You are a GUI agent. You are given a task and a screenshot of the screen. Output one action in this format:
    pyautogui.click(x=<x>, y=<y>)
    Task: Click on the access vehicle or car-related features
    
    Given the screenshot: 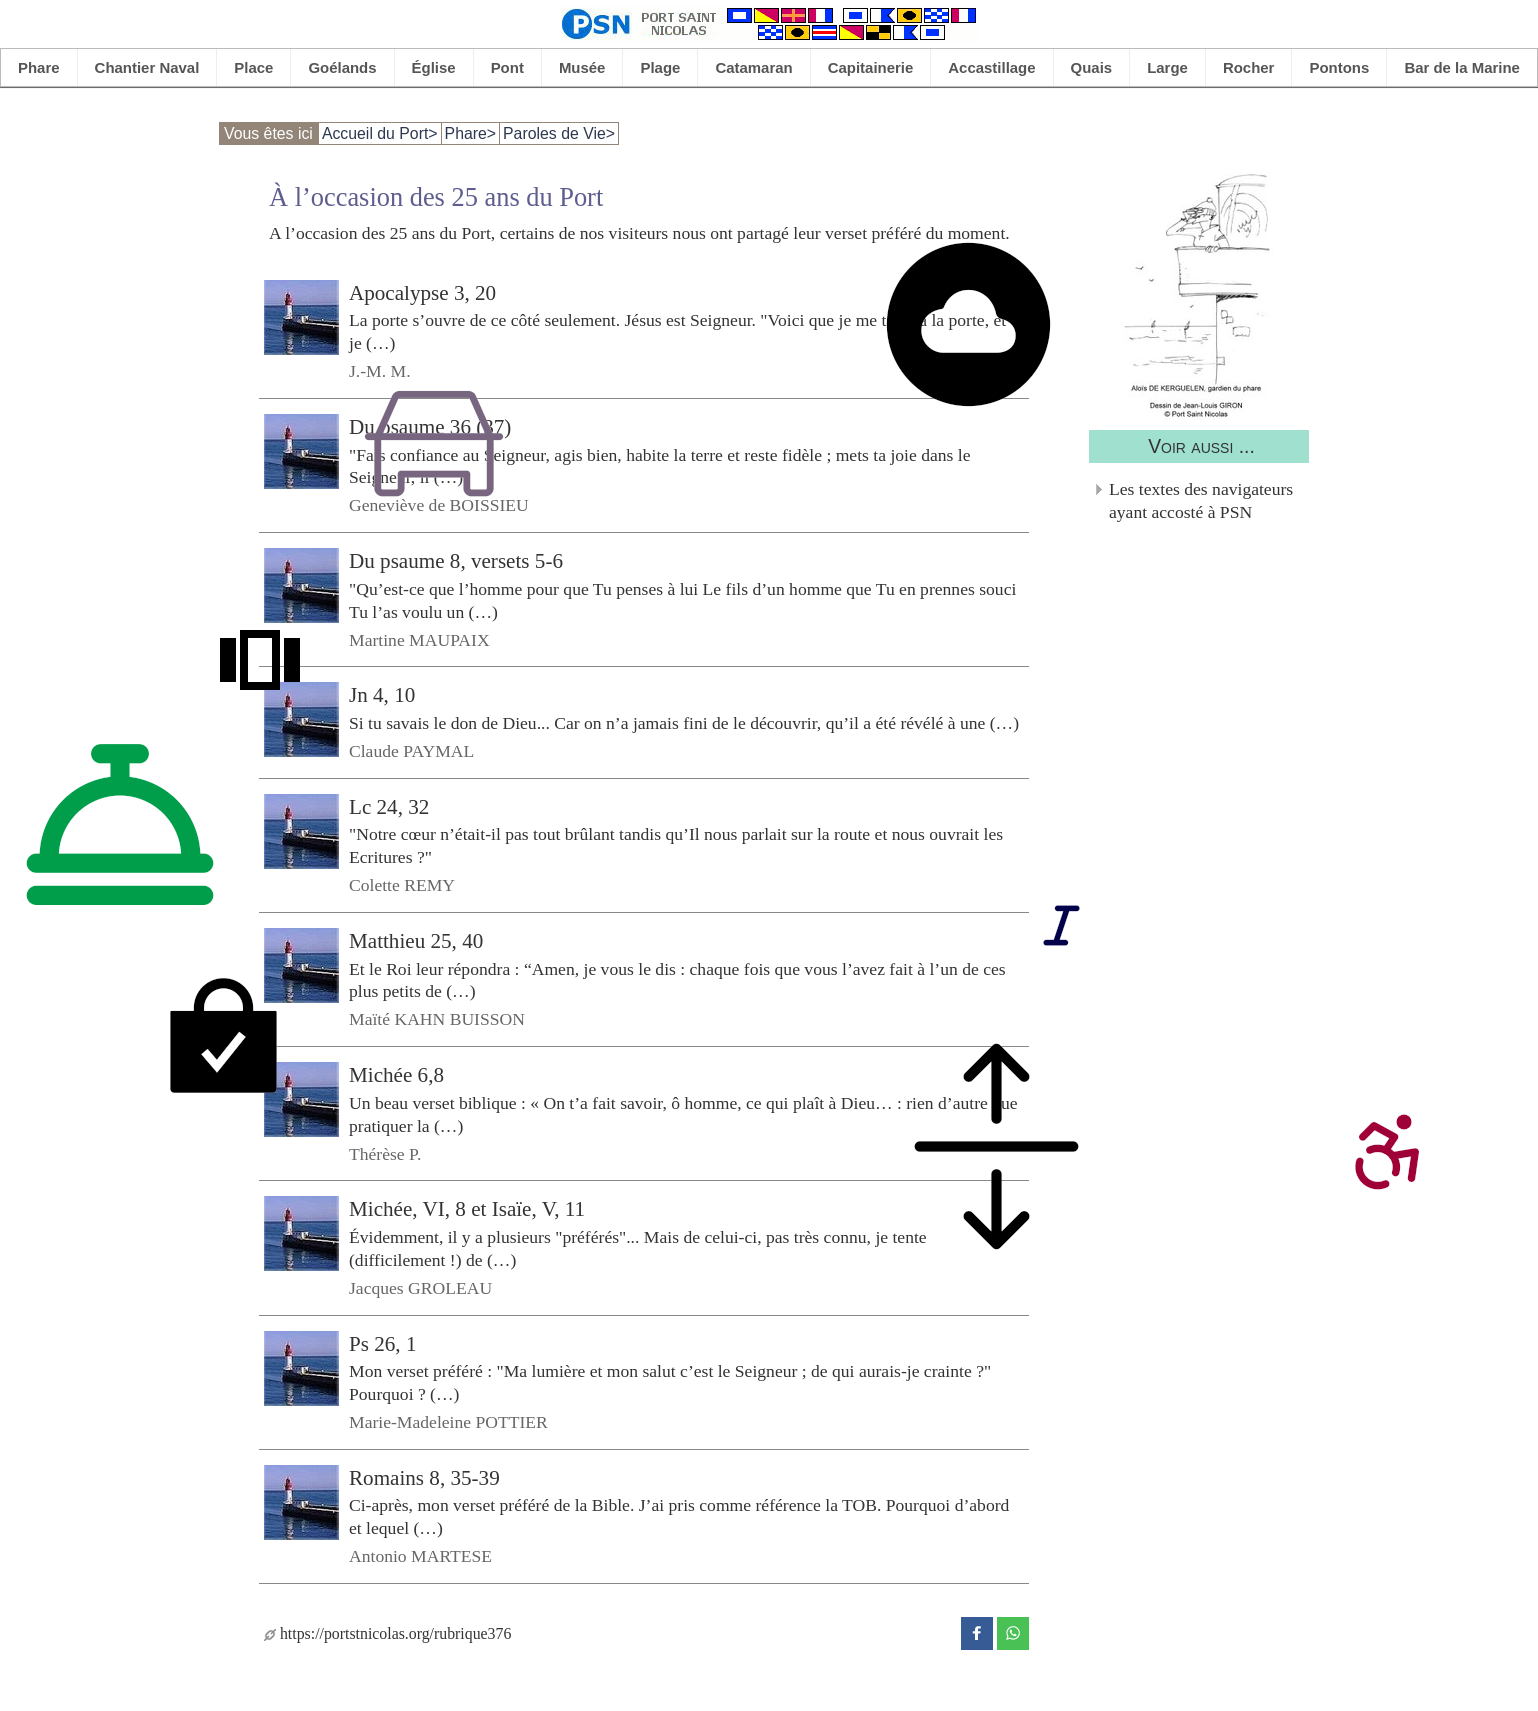 What is the action you would take?
    pyautogui.click(x=434, y=446)
    